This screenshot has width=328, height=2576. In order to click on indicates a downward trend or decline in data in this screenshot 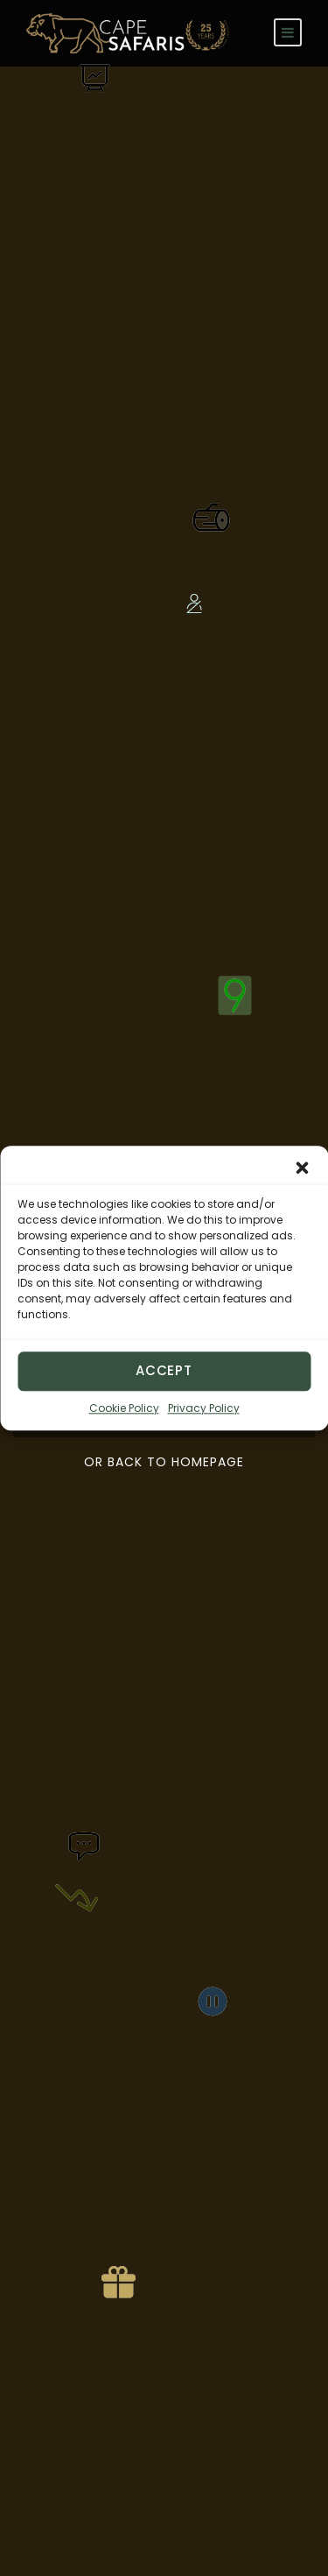, I will do `click(77, 1898)`.